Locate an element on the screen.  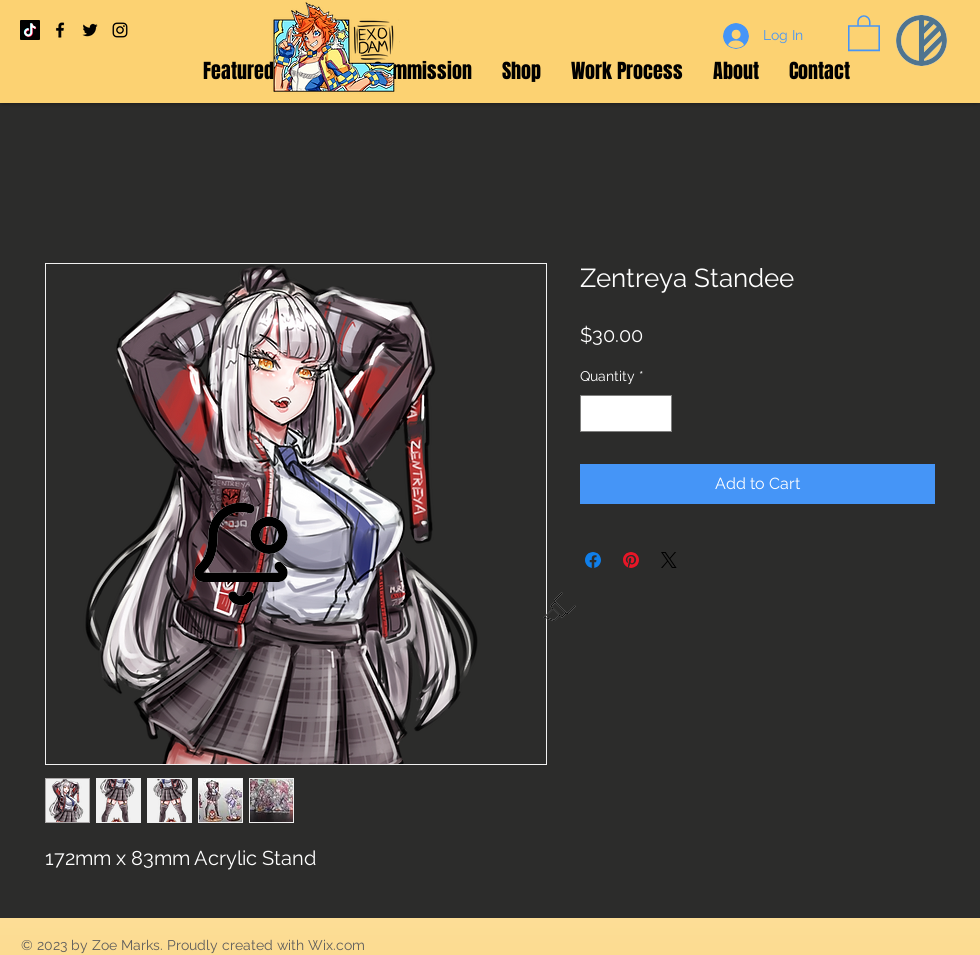
adjust display contrast settings is located at coordinates (921, 40).